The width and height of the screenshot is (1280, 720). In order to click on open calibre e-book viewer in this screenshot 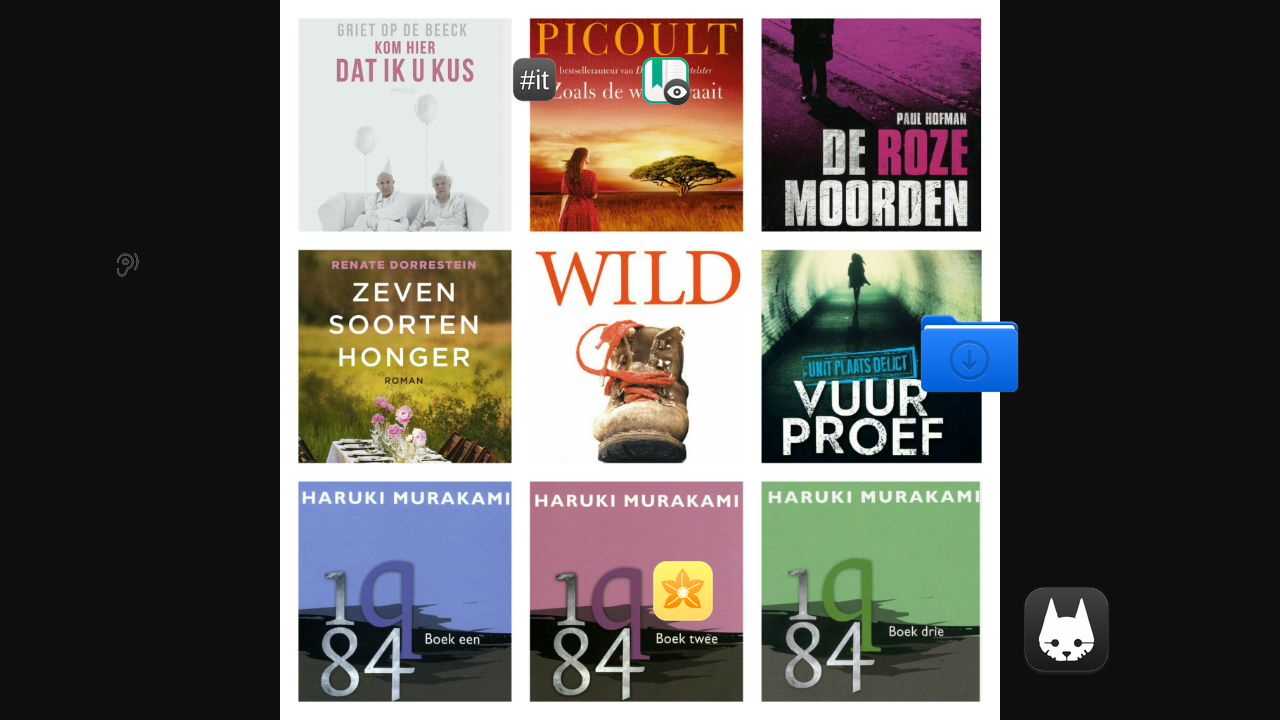, I will do `click(665, 80)`.